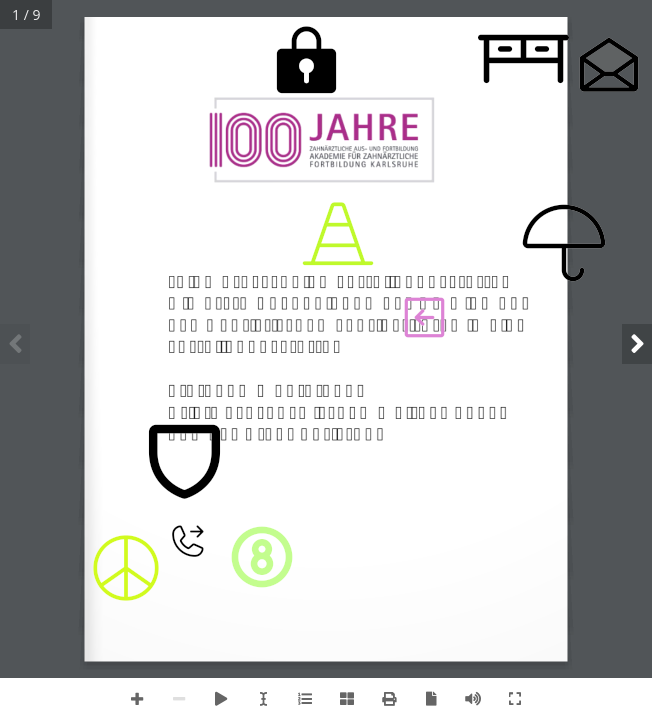 This screenshot has width=652, height=720. Describe the element at coordinates (188, 540) in the screenshot. I see `transfer an active call` at that location.